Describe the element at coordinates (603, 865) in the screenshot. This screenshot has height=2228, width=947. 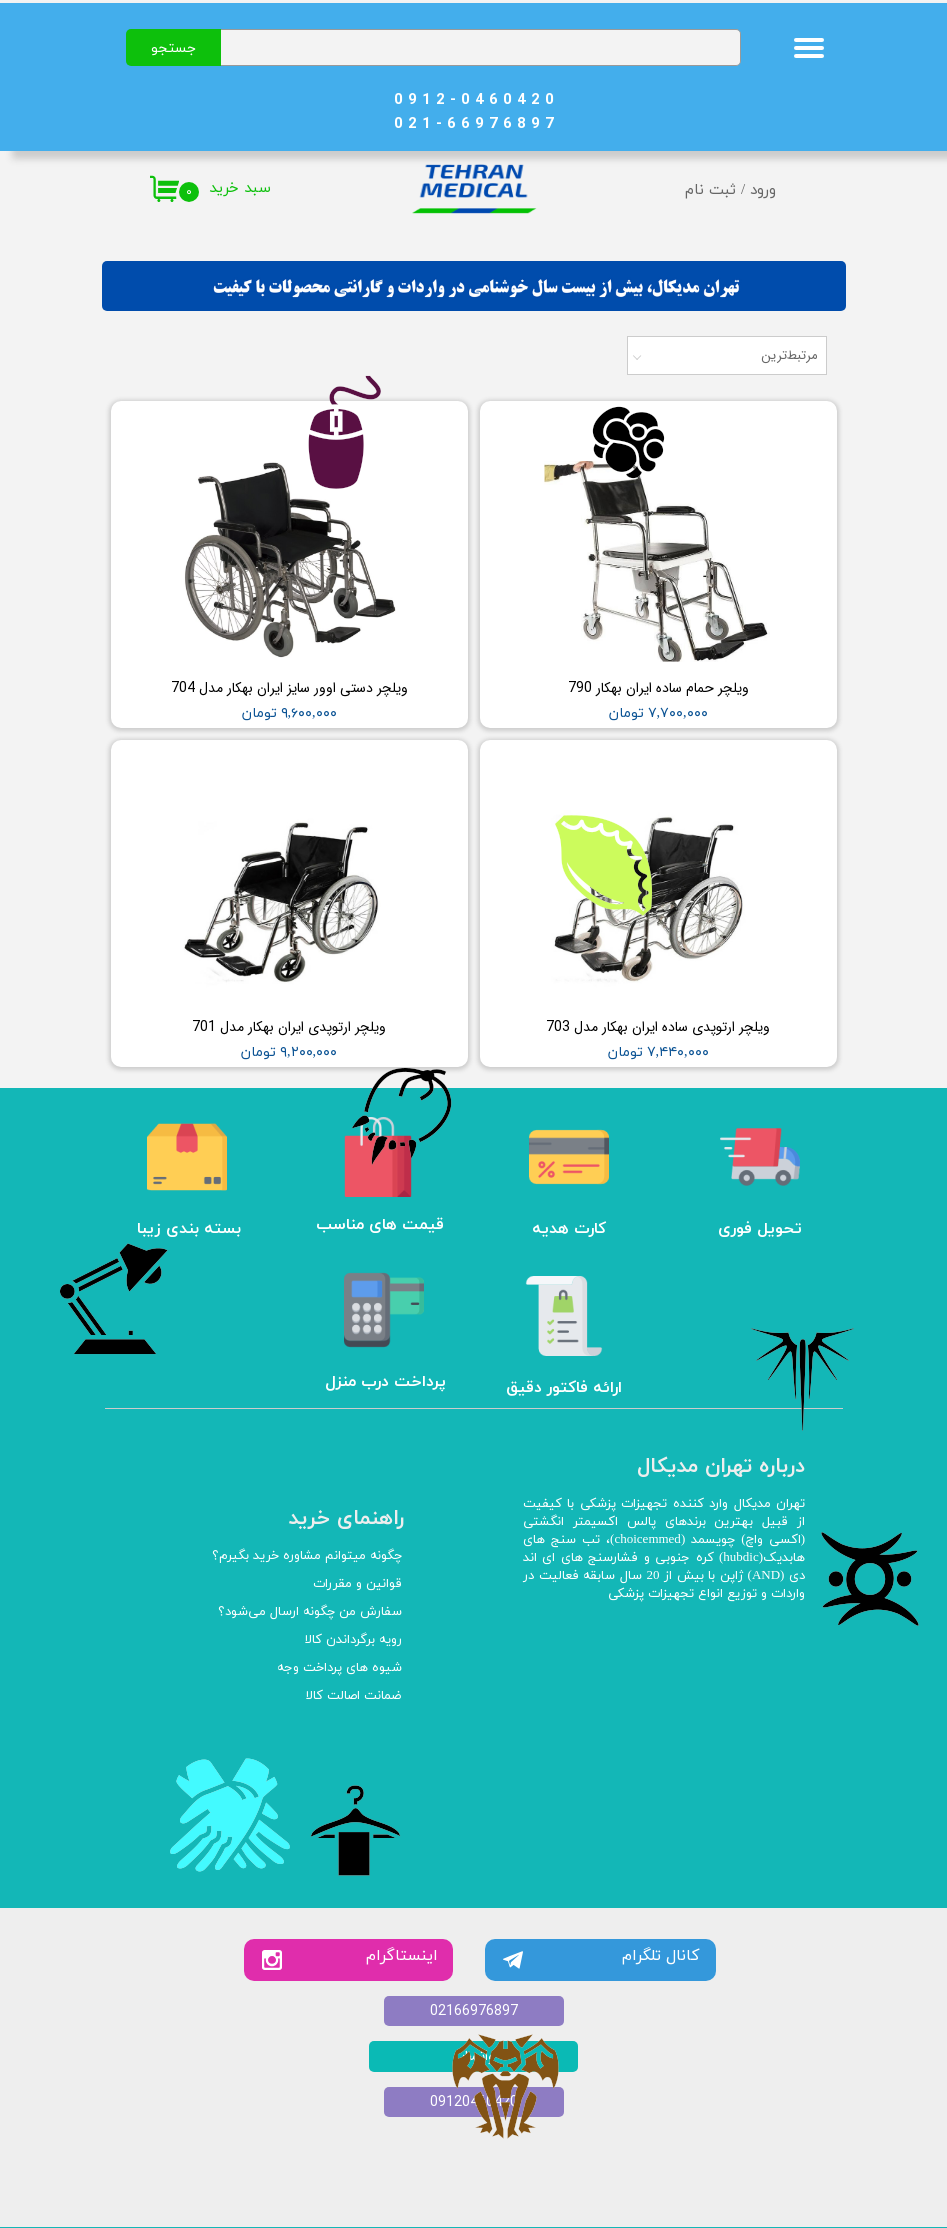
I see `select dumpling as a food item` at that location.